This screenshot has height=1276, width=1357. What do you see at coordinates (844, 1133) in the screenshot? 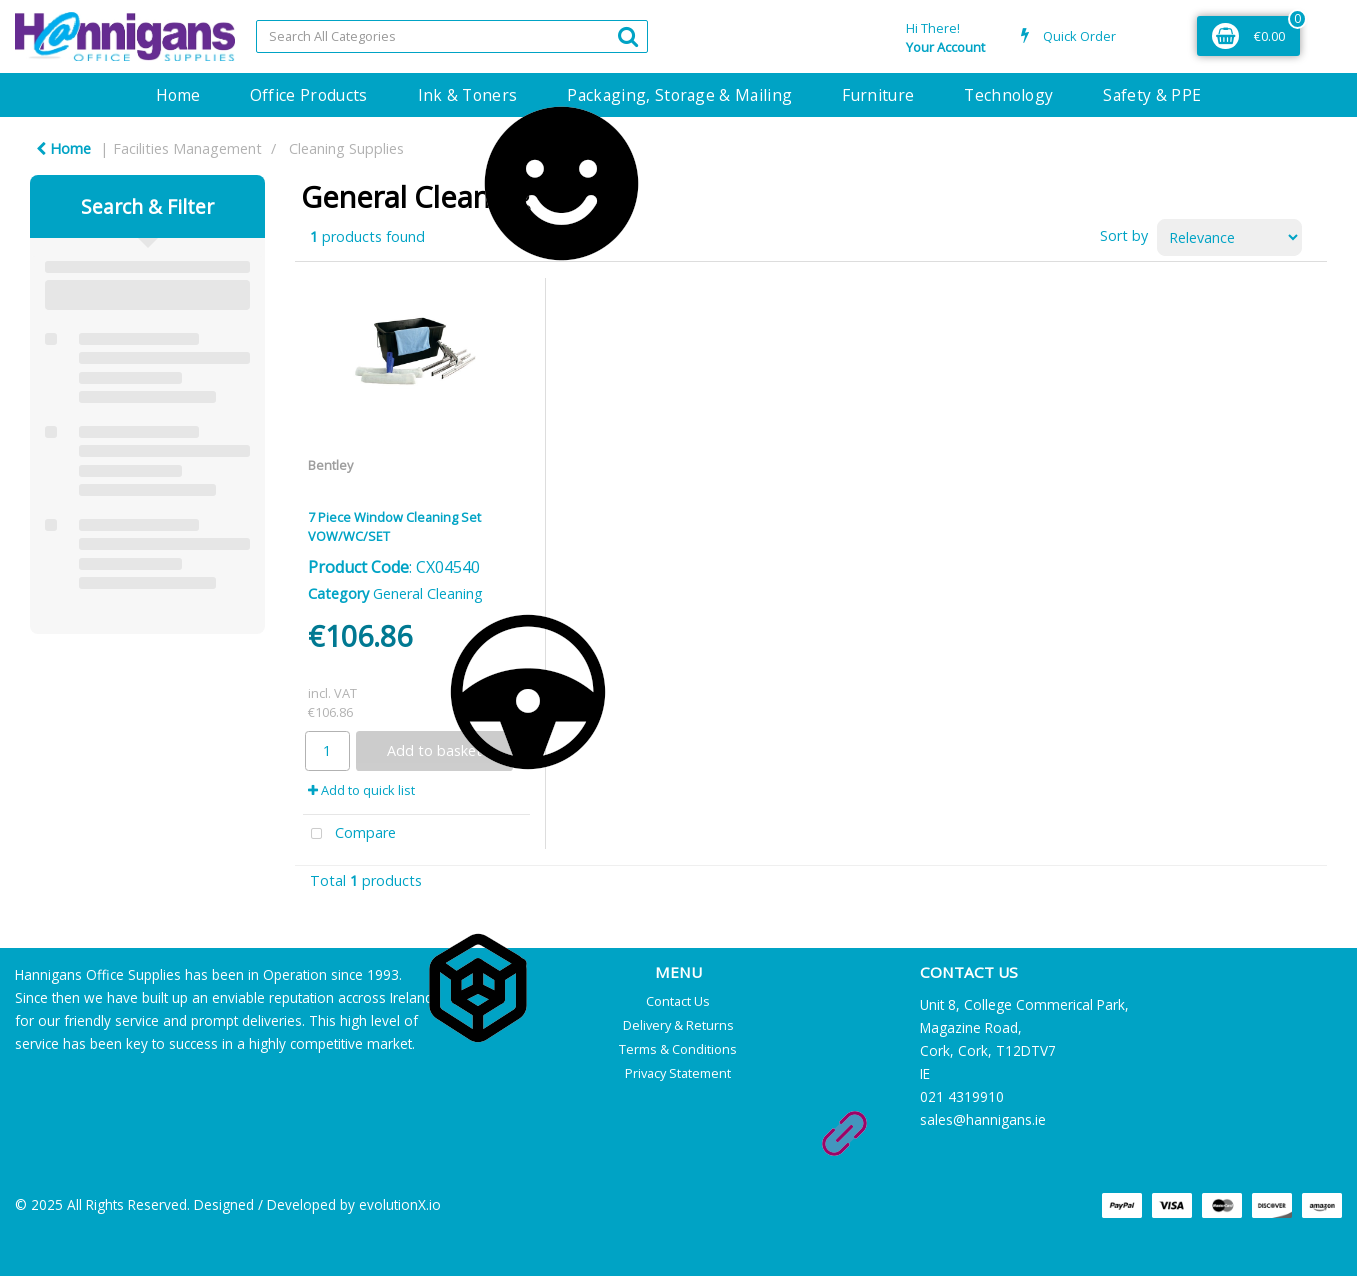
I see `copy link to clipboard` at bounding box center [844, 1133].